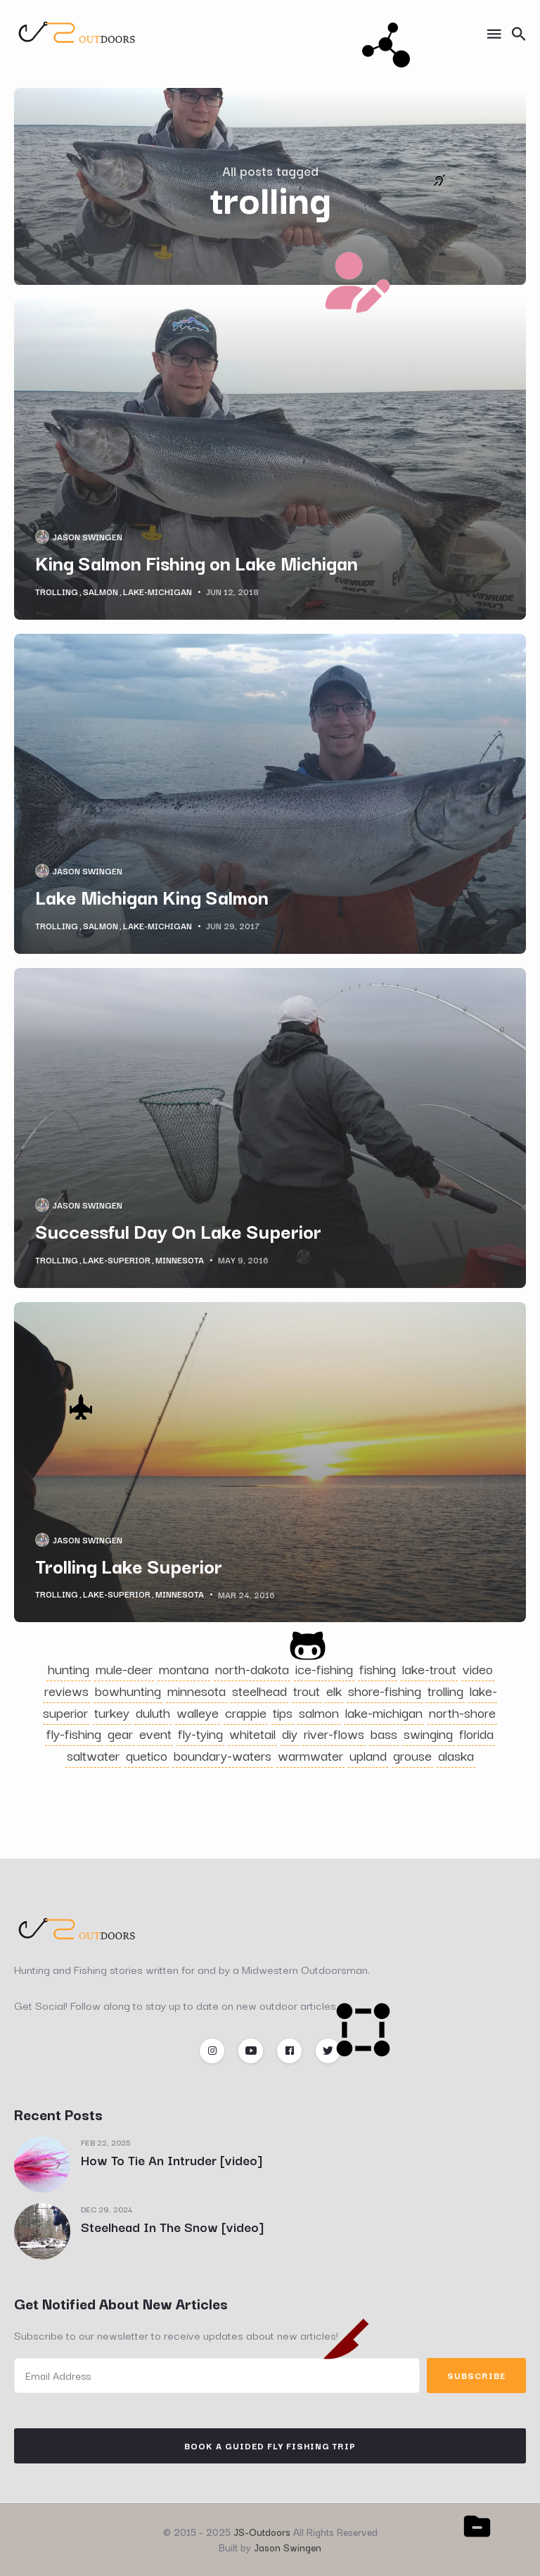 The height and width of the screenshot is (2576, 540). What do you see at coordinates (477, 2527) in the screenshot?
I see `remove a folder` at bounding box center [477, 2527].